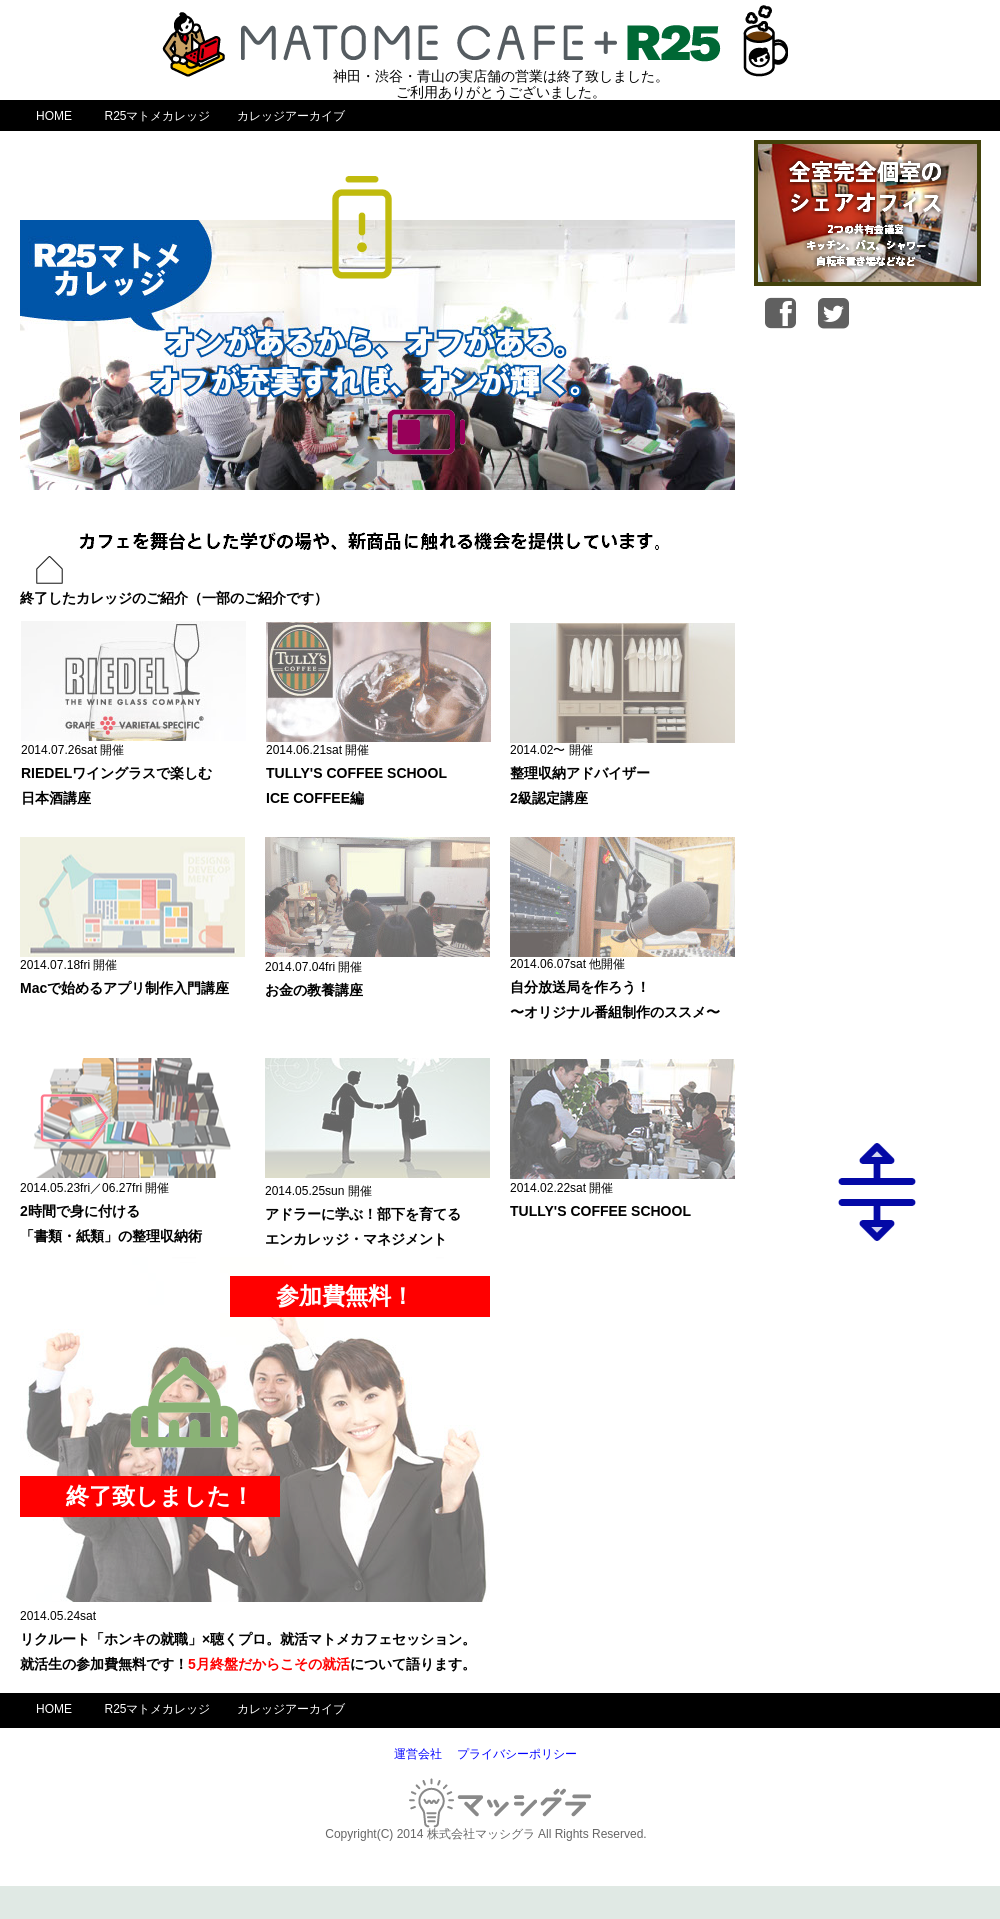  I want to click on add a tag or label to an item, so click(72, 1118).